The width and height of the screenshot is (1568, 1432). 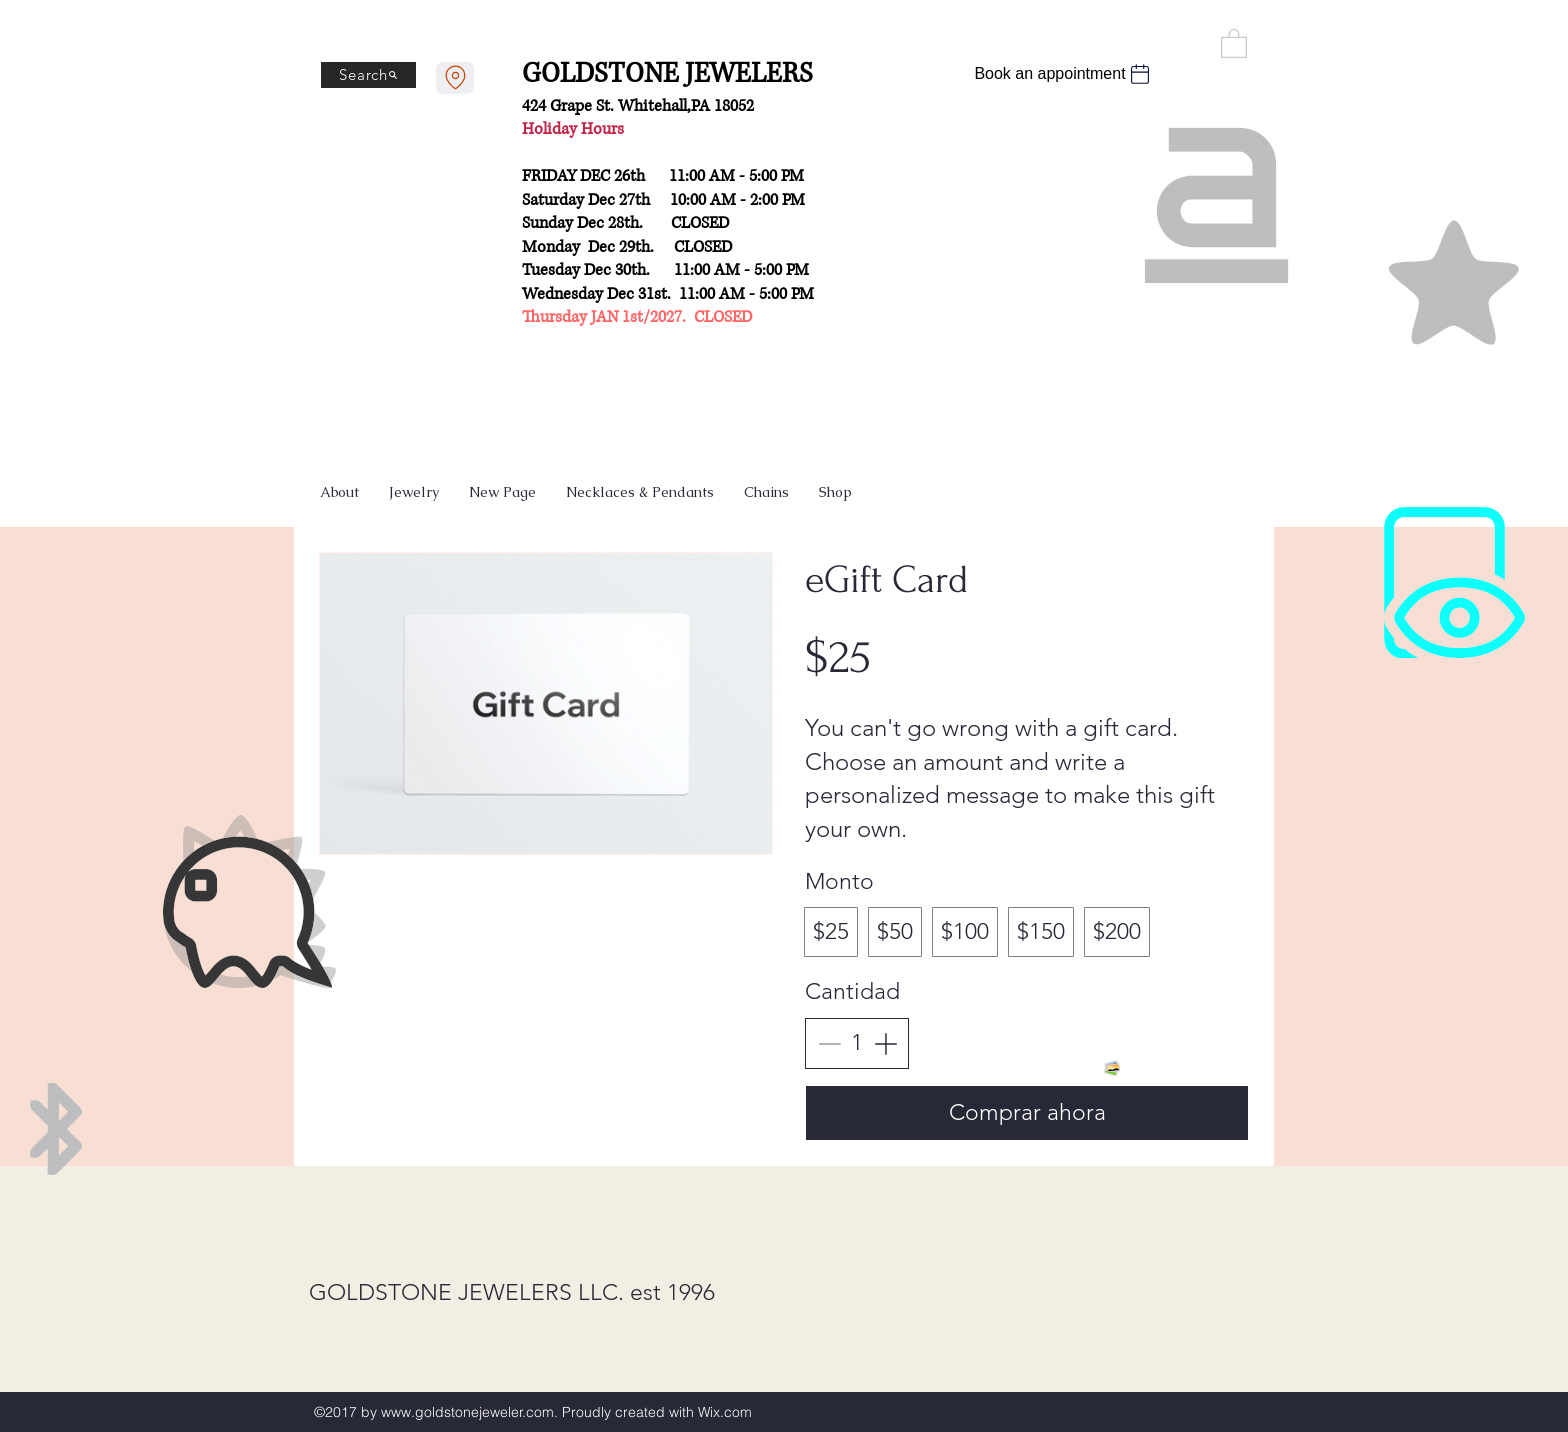 I want to click on access your photo library, so click(x=1112, y=1068).